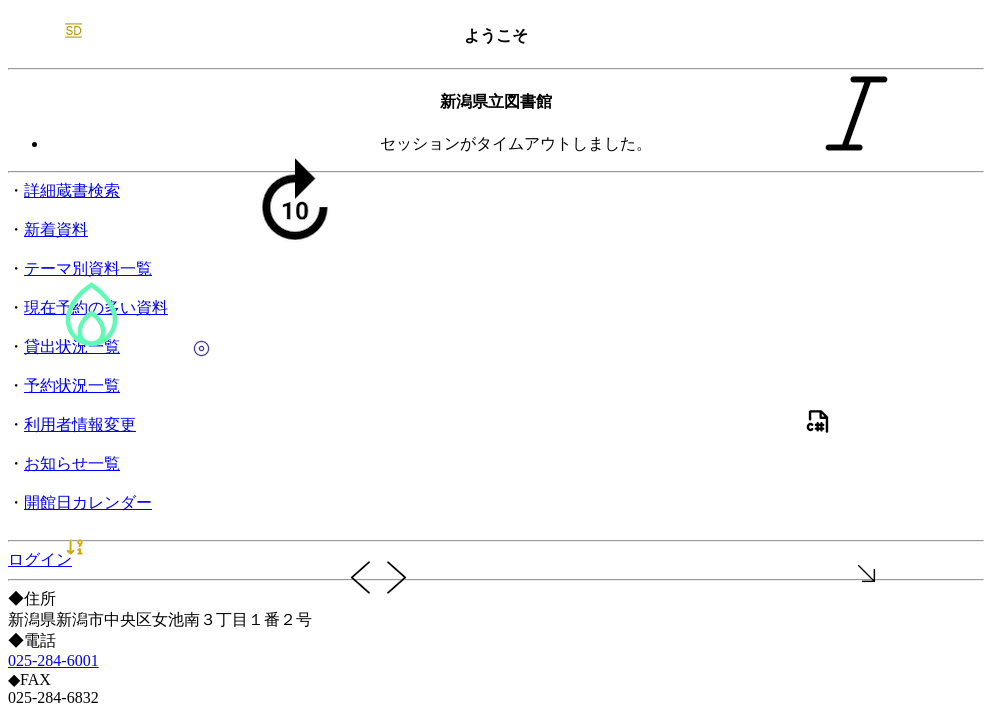 The height and width of the screenshot is (720, 992). I want to click on sort items in descending numerical order (9 to 1), so click(75, 547).